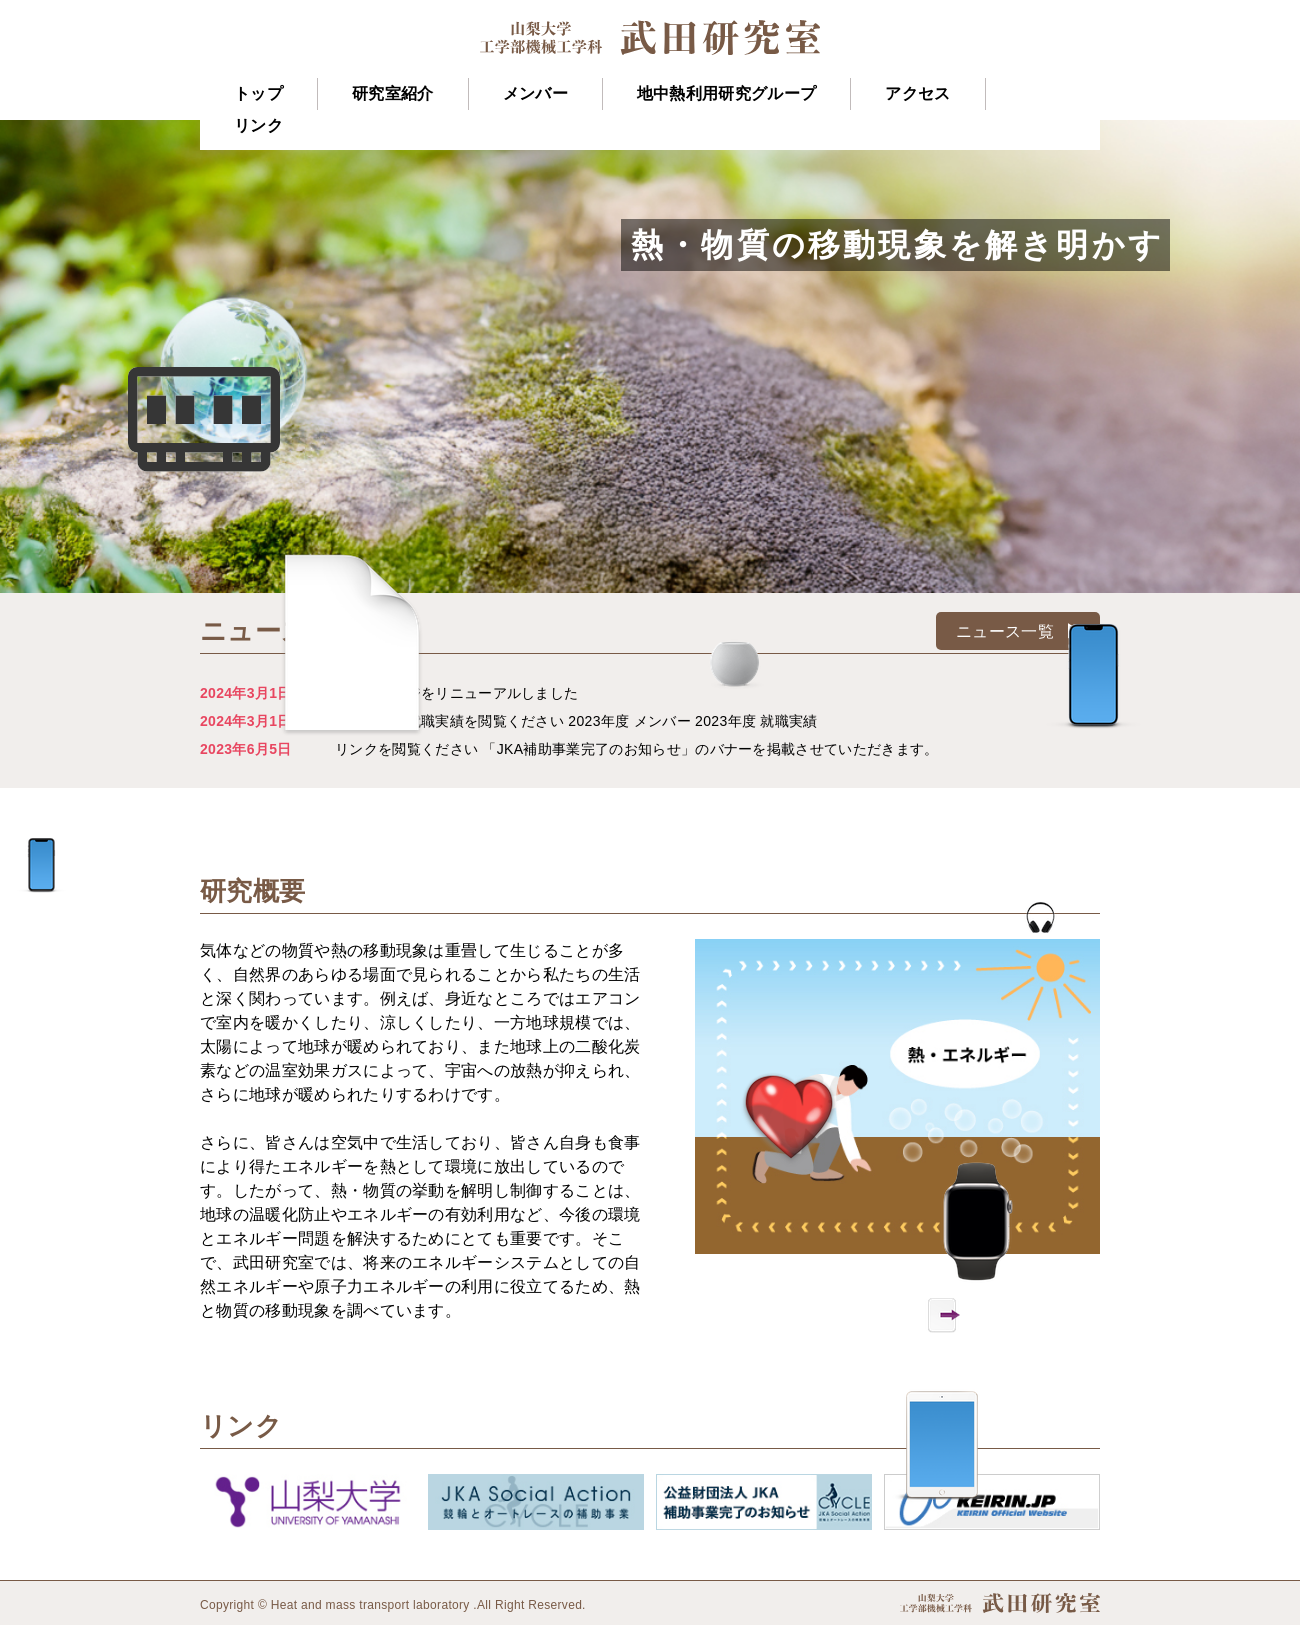 The image size is (1300, 1625). Describe the element at coordinates (352, 647) in the screenshot. I see `a generic file or document` at that location.